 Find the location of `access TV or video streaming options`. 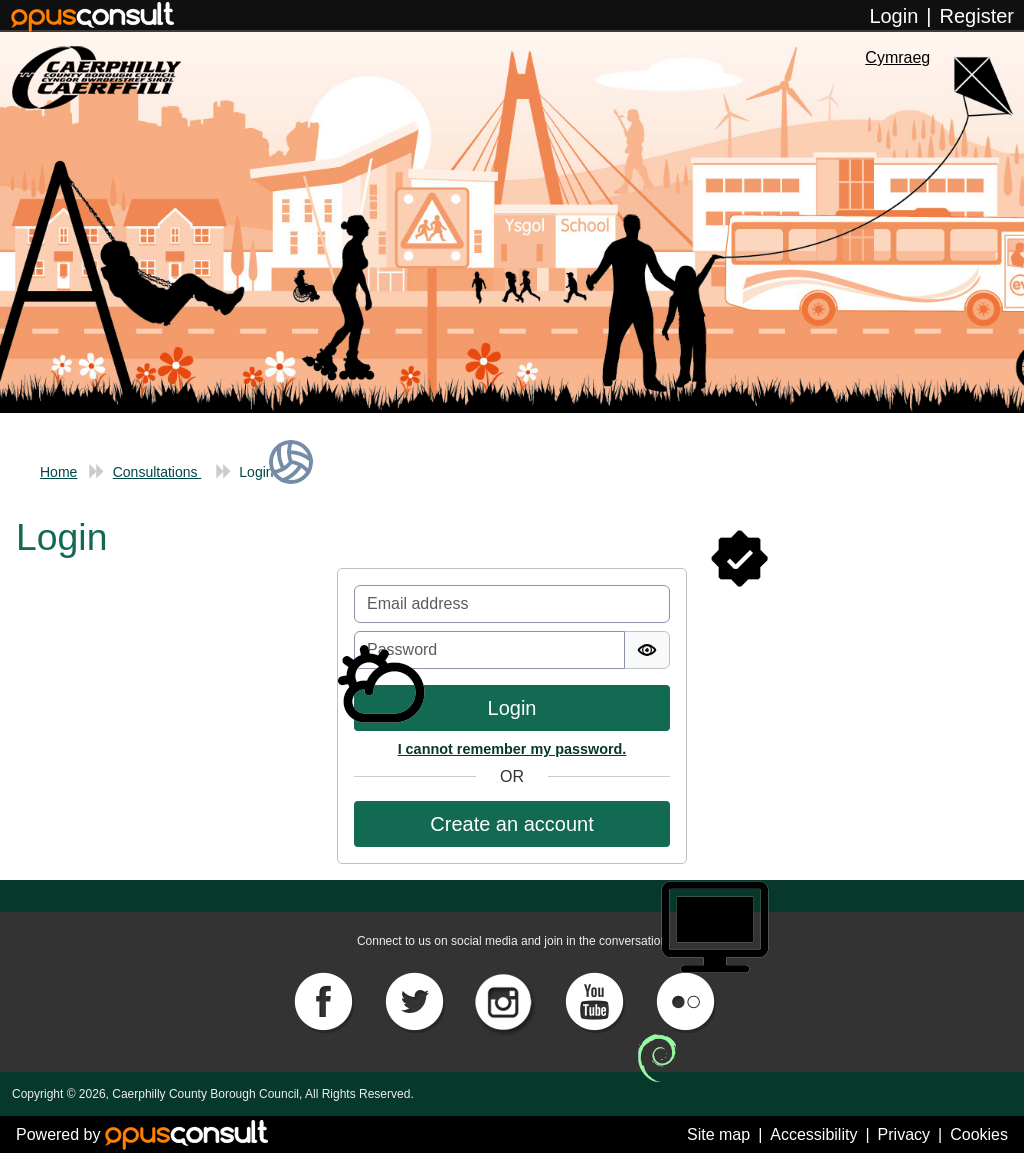

access TV or video streaming options is located at coordinates (715, 927).